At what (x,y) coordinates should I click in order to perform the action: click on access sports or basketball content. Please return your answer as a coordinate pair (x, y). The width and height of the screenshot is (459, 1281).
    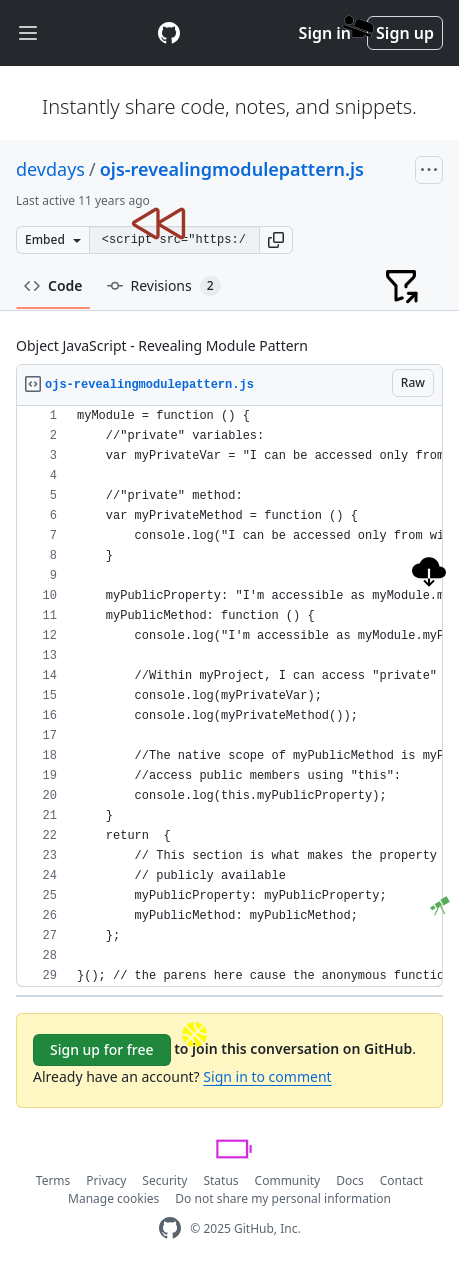
    Looking at the image, I should click on (194, 1034).